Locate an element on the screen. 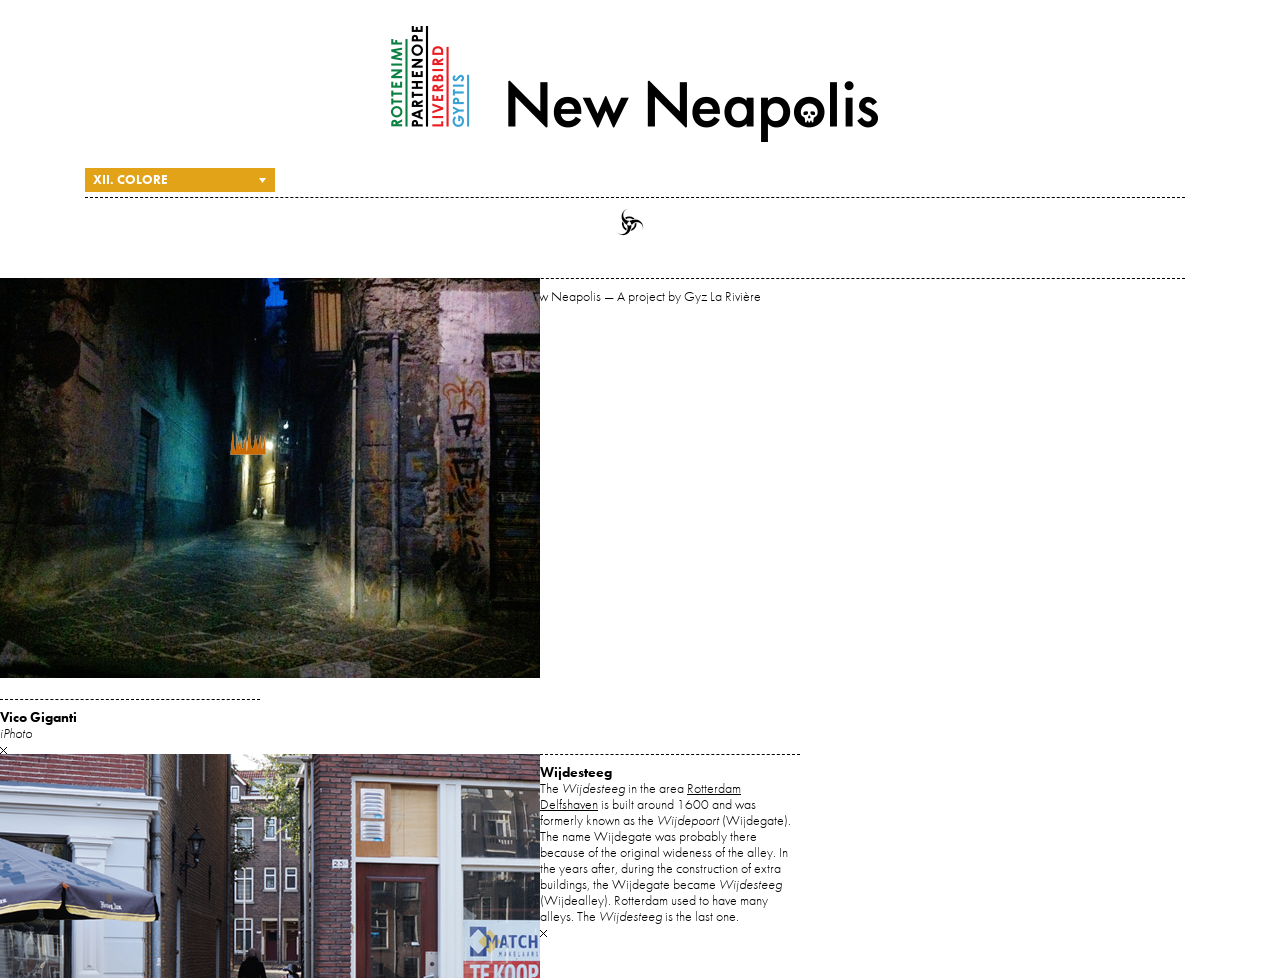 The image size is (1269, 978). activate health regeneration ability is located at coordinates (630, 222).